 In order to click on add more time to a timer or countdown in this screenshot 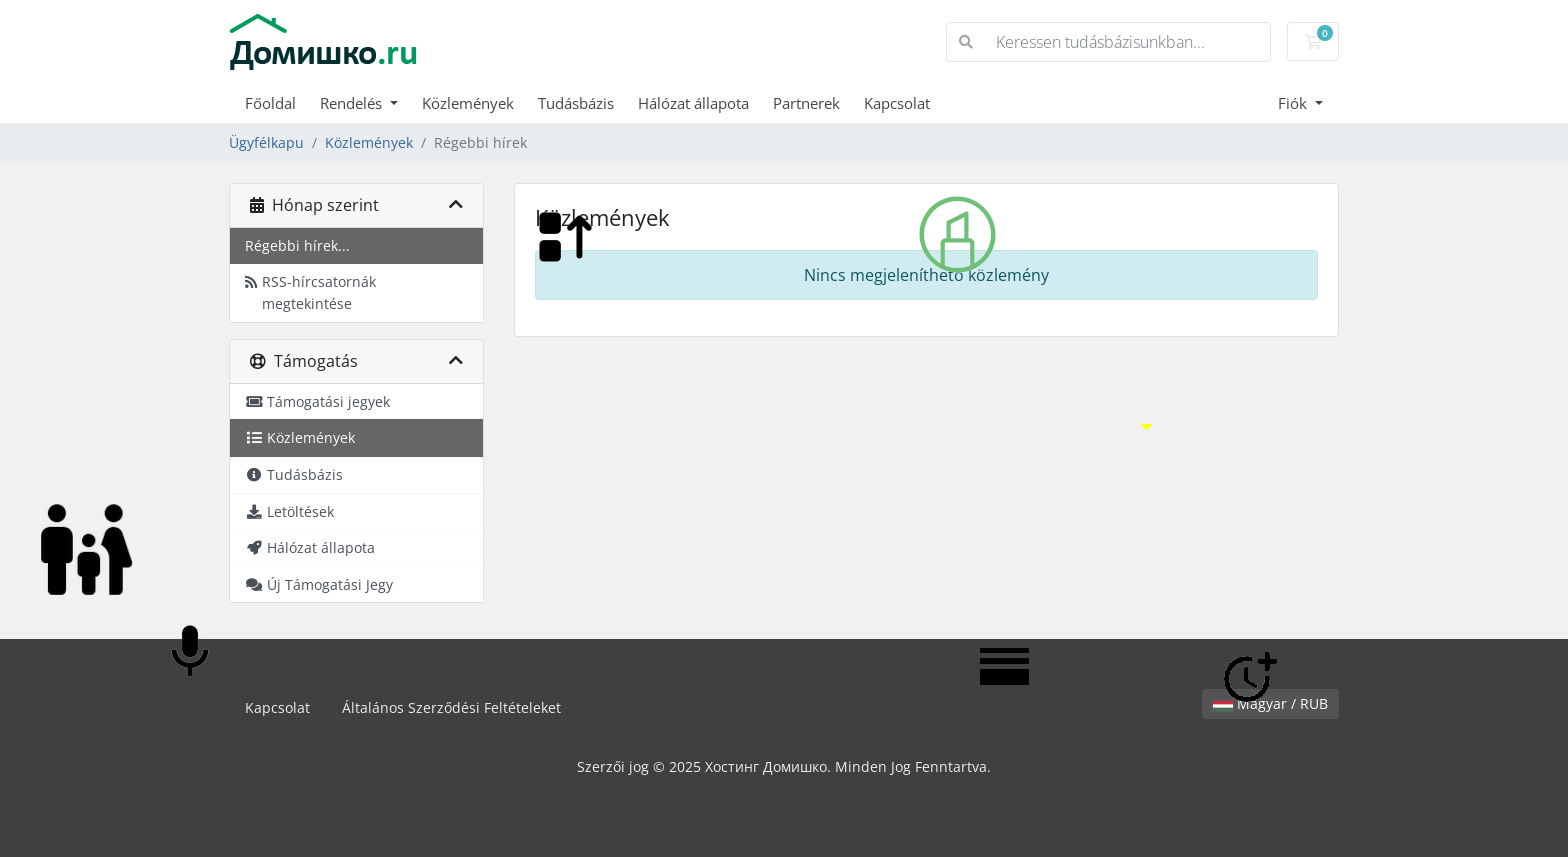, I will do `click(1249, 676)`.